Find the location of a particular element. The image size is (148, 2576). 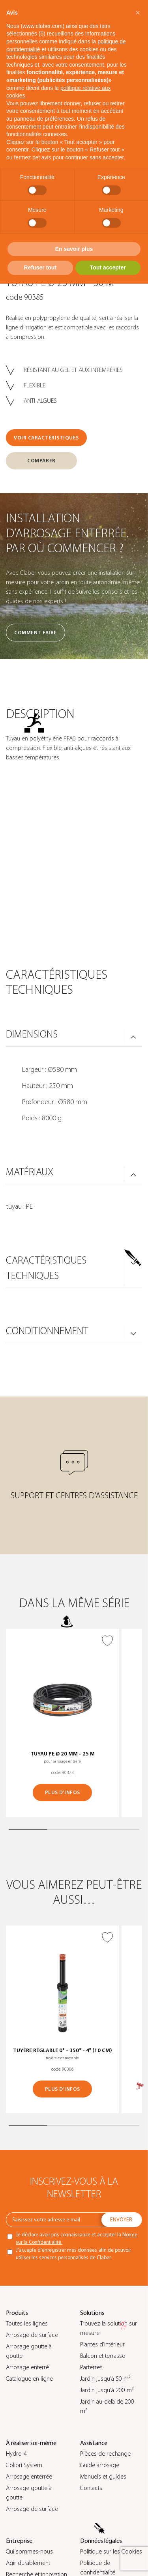

jump across platforms or obstacles is located at coordinates (34, 723).